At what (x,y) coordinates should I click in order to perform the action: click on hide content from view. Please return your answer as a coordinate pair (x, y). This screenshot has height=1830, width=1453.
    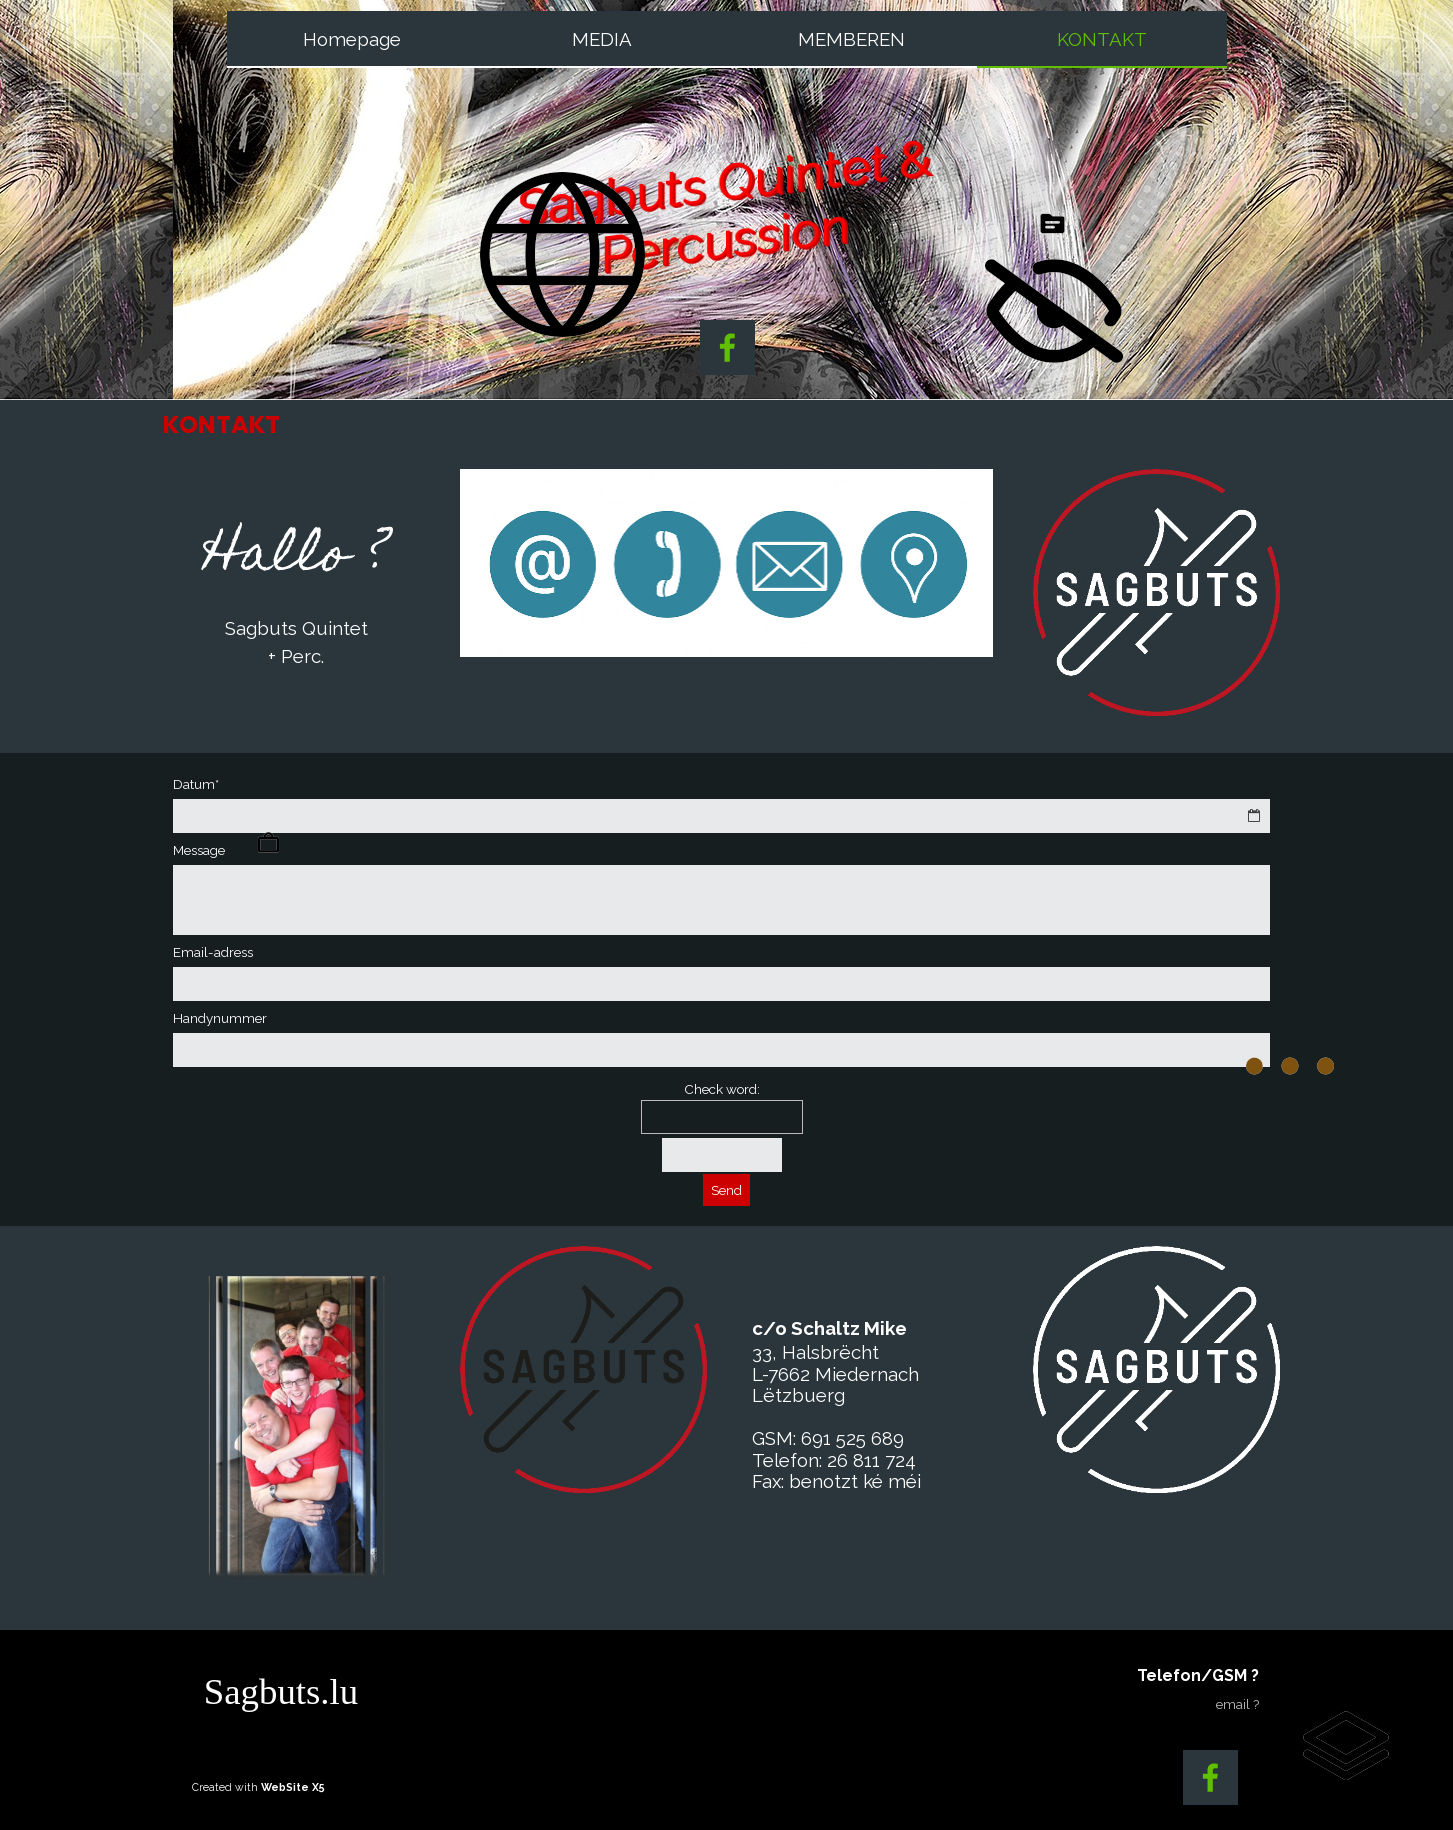
    Looking at the image, I should click on (1054, 311).